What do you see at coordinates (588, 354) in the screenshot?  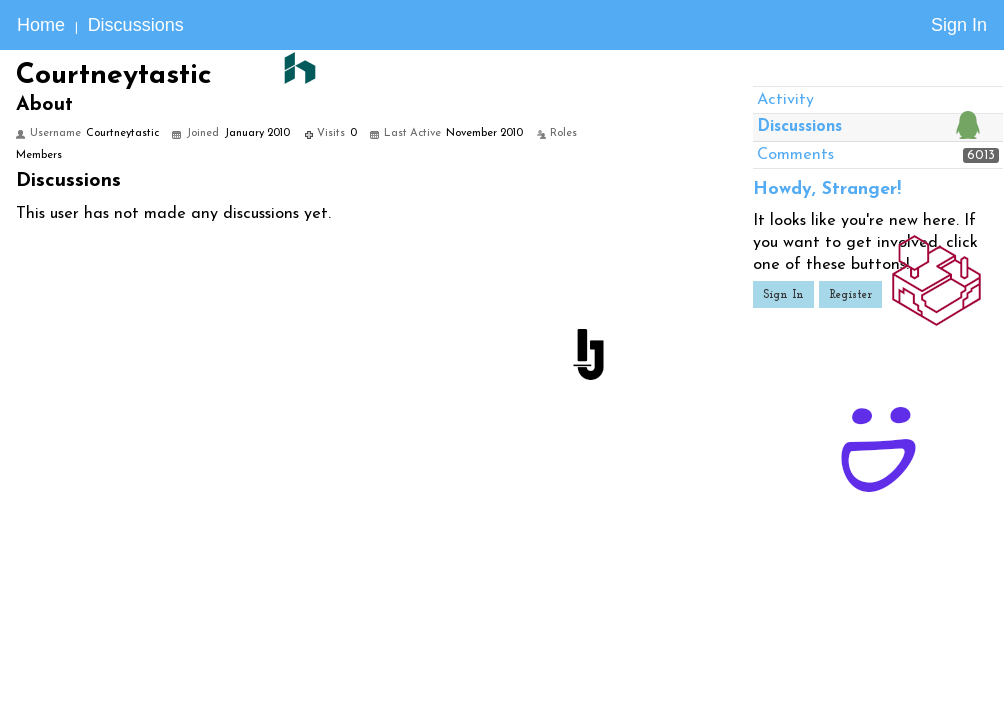 I see `open ImageJ image processing application` at bounding box center [588, 354].